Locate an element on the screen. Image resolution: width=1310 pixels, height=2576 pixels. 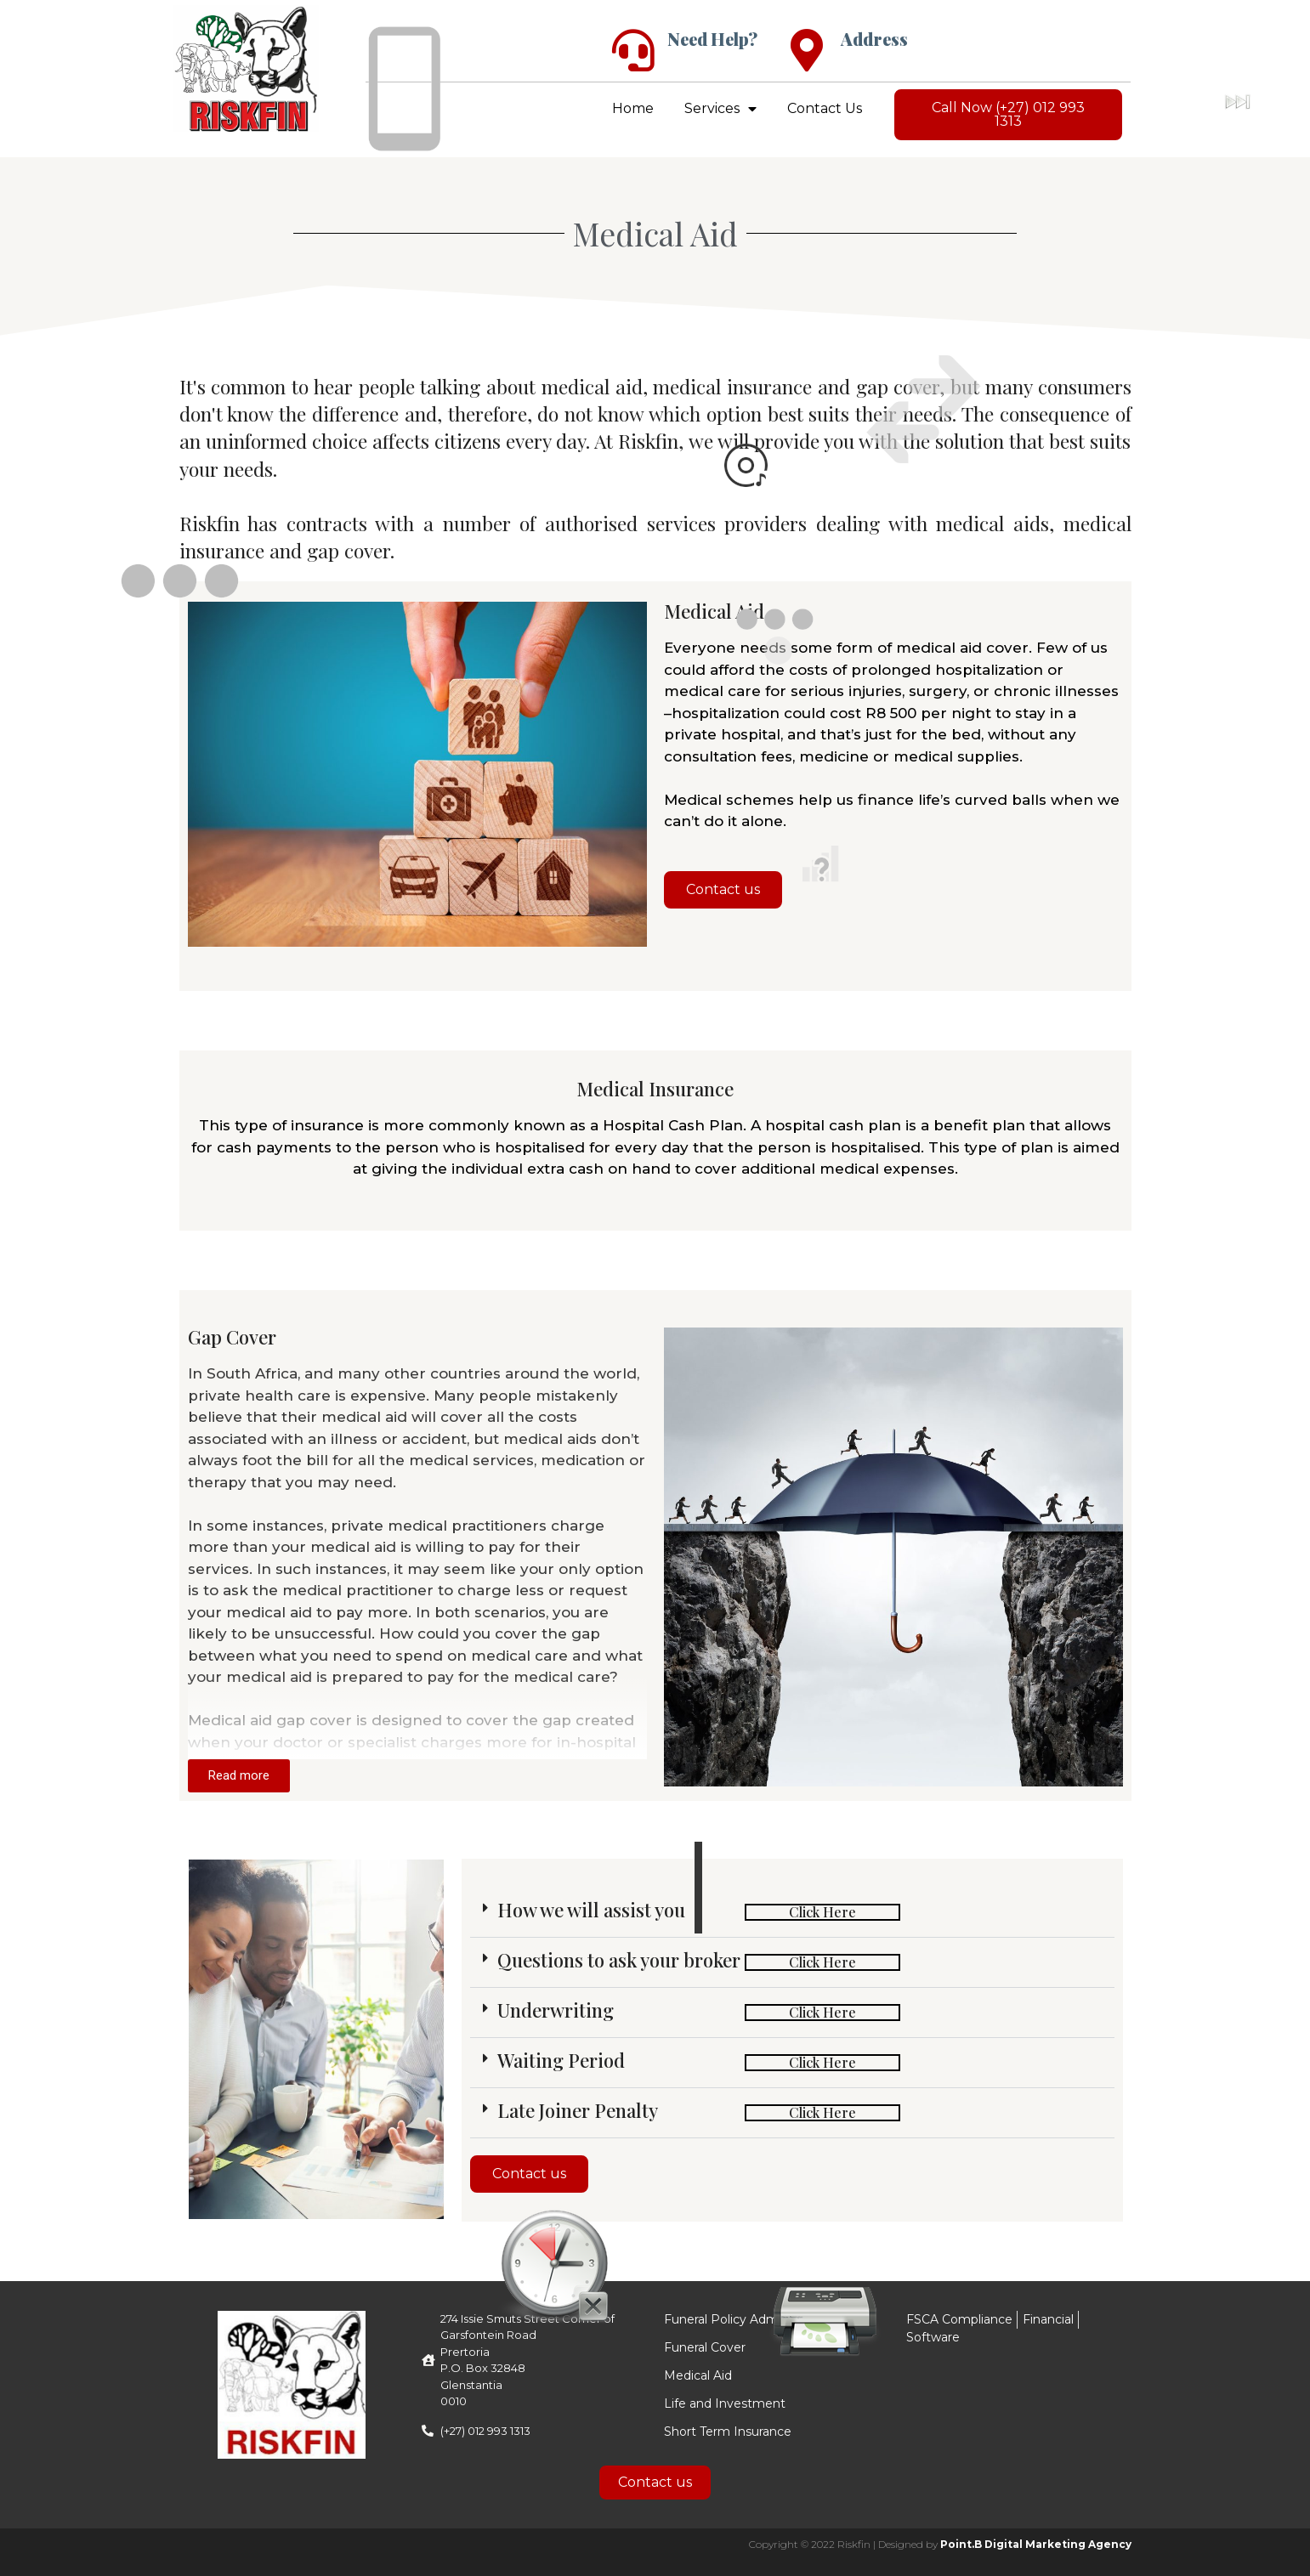
indicates a missed appointment or scheduled event is located at coordinates (557, 2263).